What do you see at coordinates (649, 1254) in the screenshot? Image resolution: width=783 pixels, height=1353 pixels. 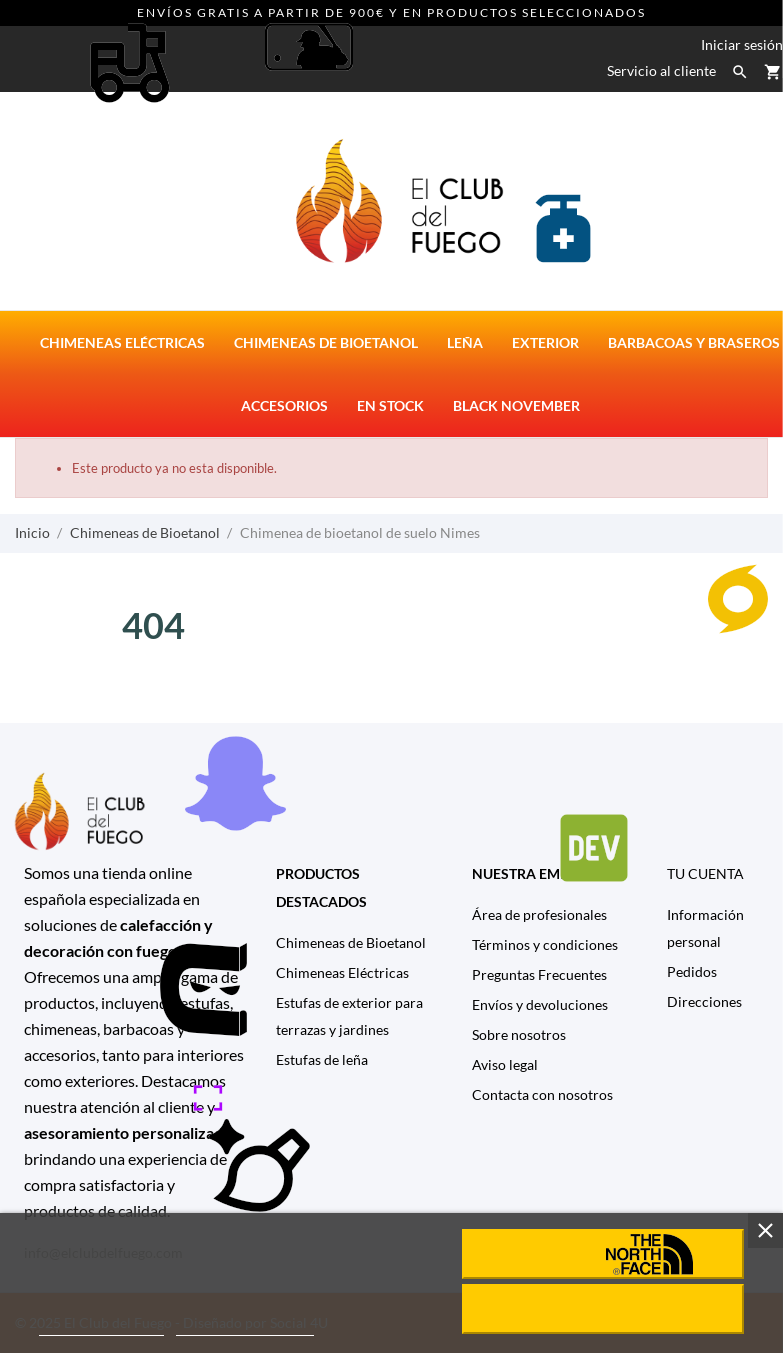 I see `The North Face brand logo` at bounding box center [649, 1254].